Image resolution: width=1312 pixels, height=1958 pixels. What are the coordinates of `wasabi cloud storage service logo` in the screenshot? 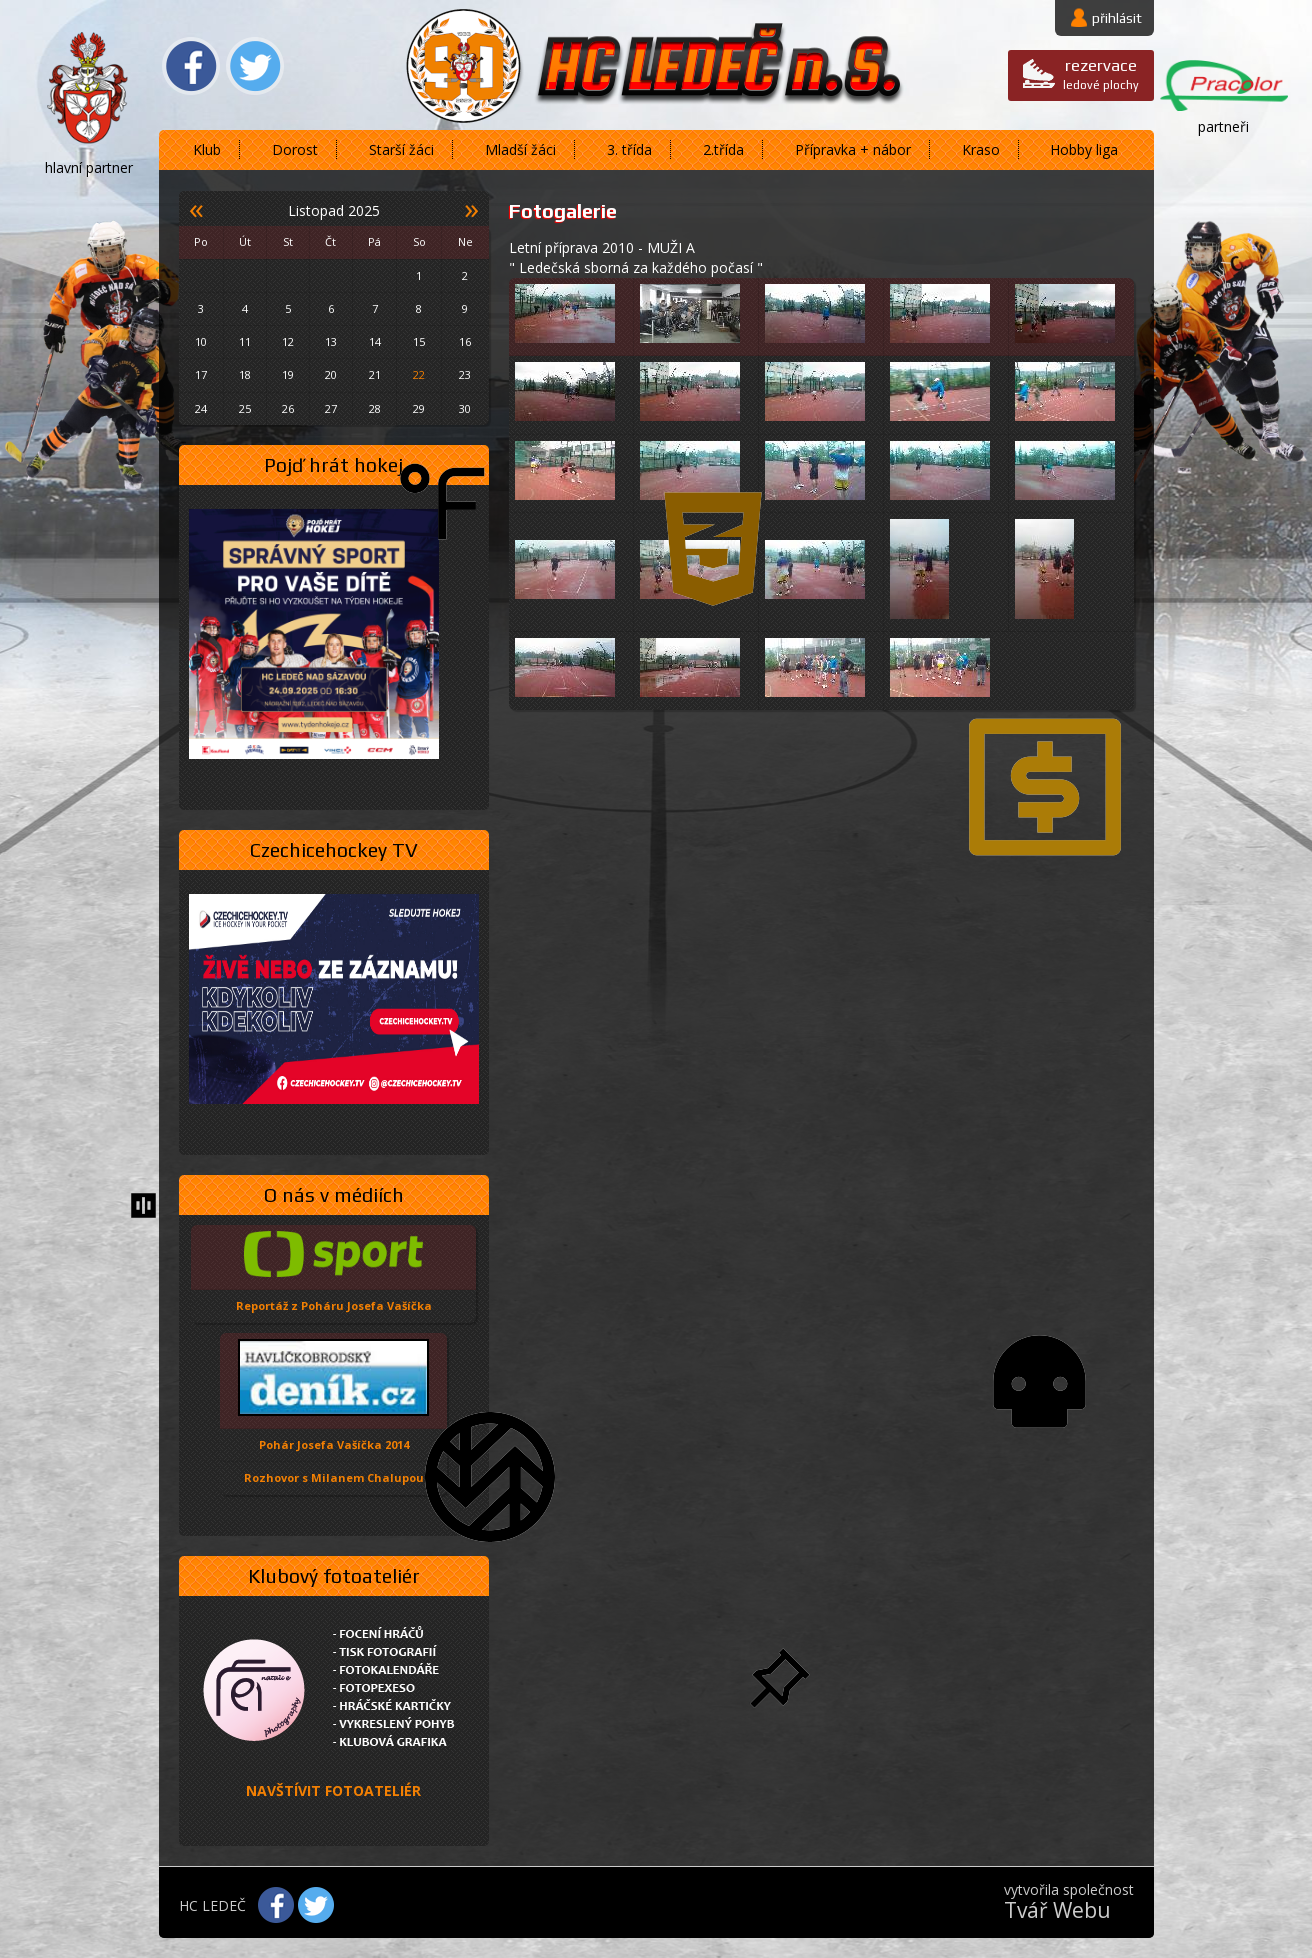 It's located at (490, 1477).